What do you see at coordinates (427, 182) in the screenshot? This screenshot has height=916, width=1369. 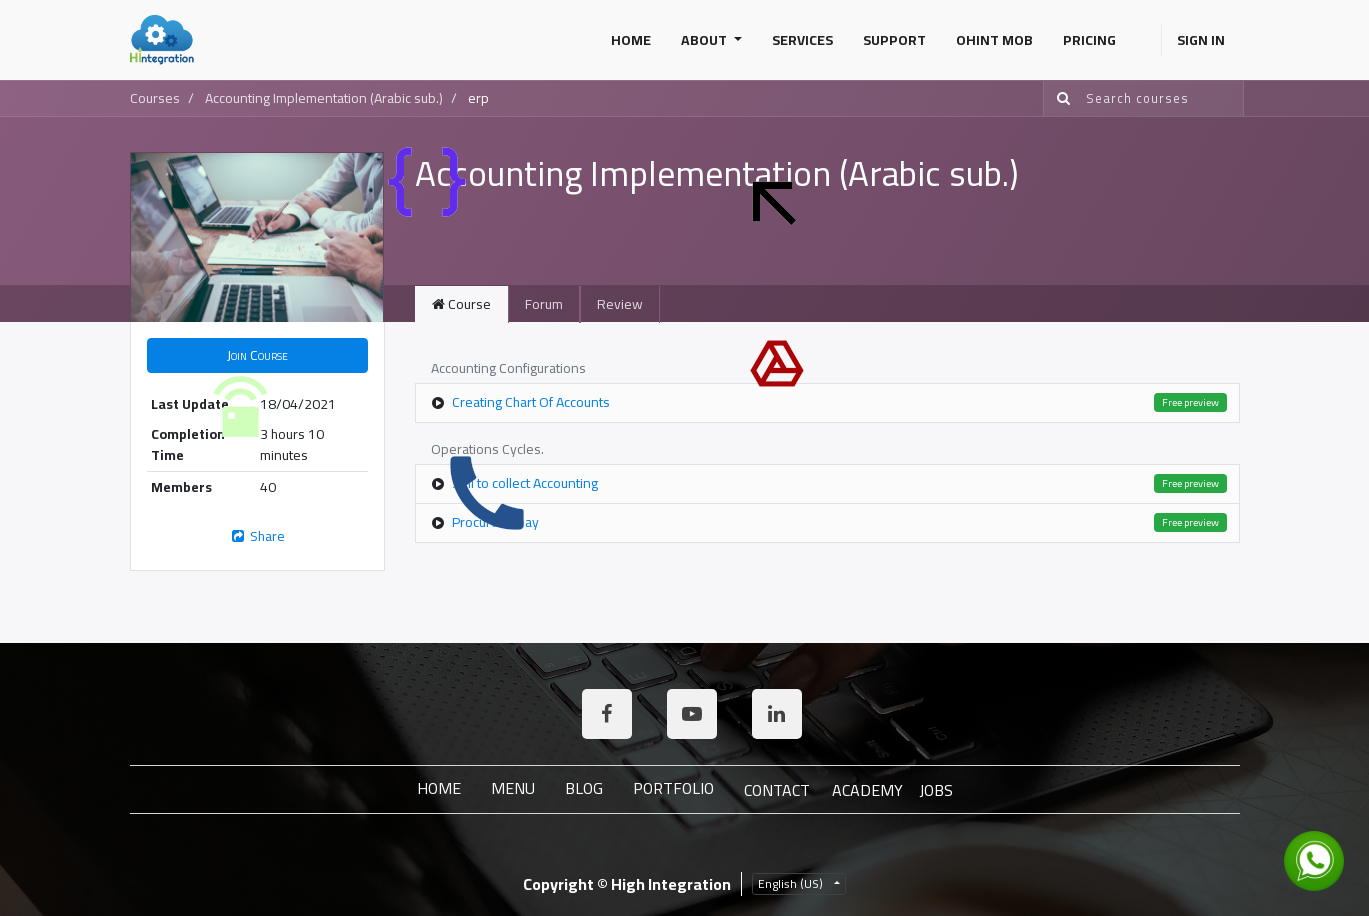 I see `access code editor or development tools` at bounding box center [427, 182].